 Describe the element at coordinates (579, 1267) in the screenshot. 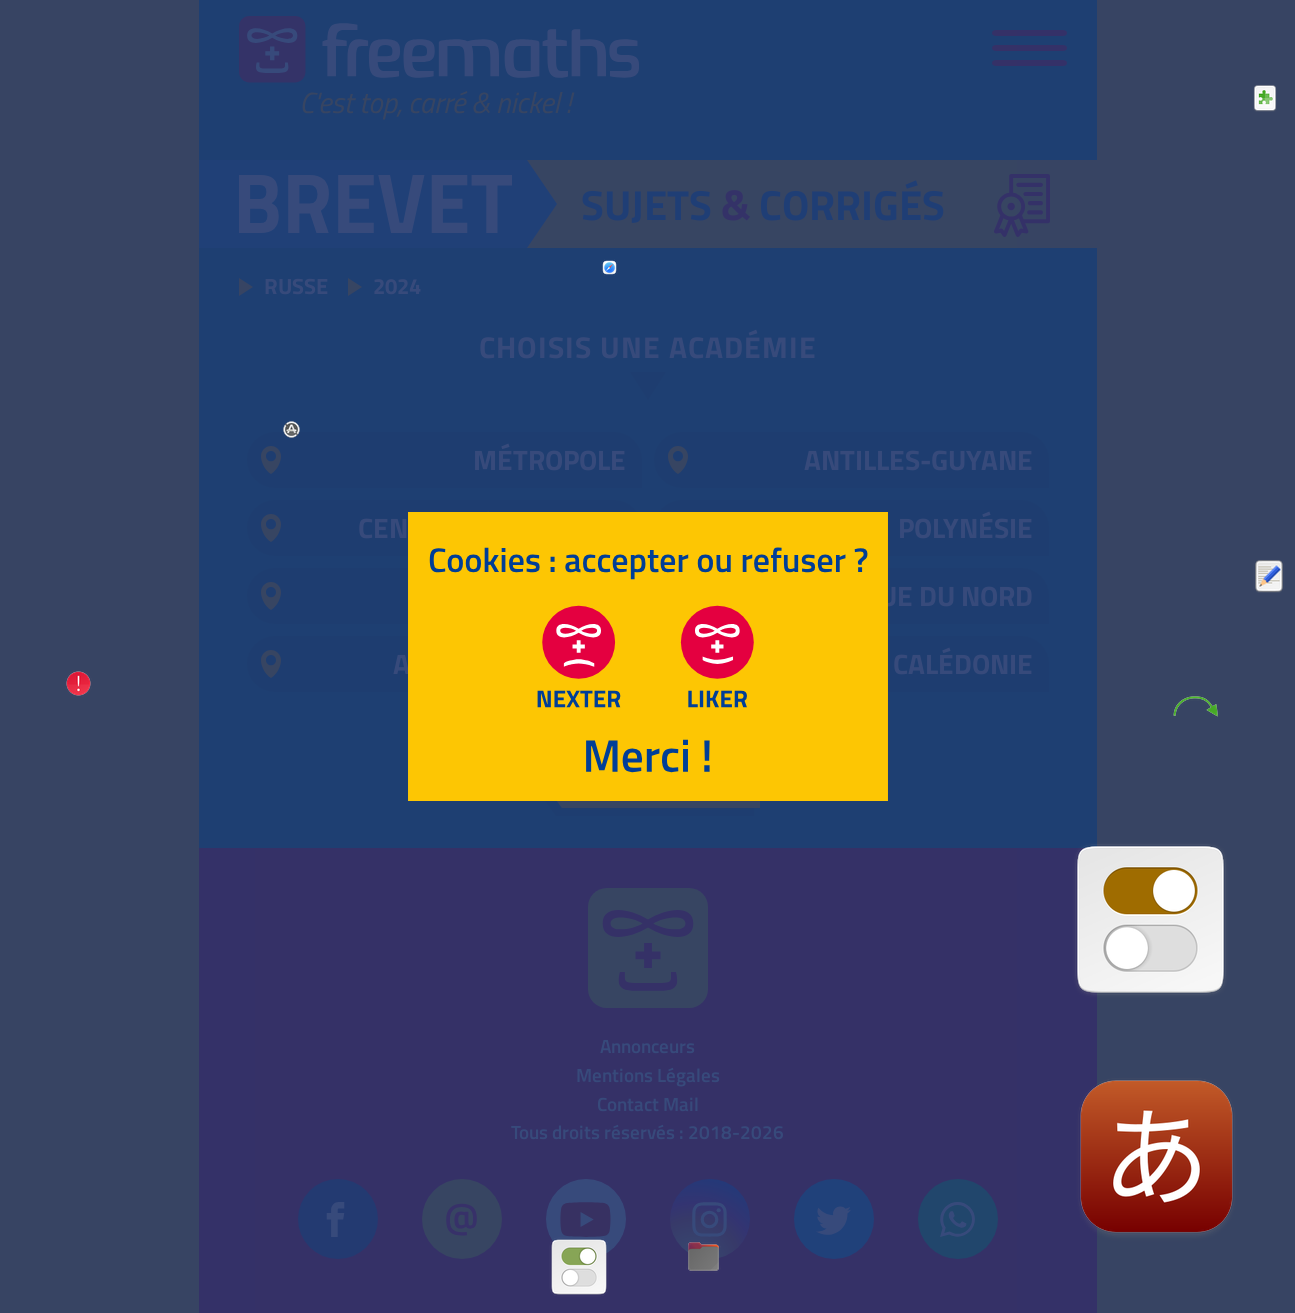

I see `open system settings or preferences` at that location.